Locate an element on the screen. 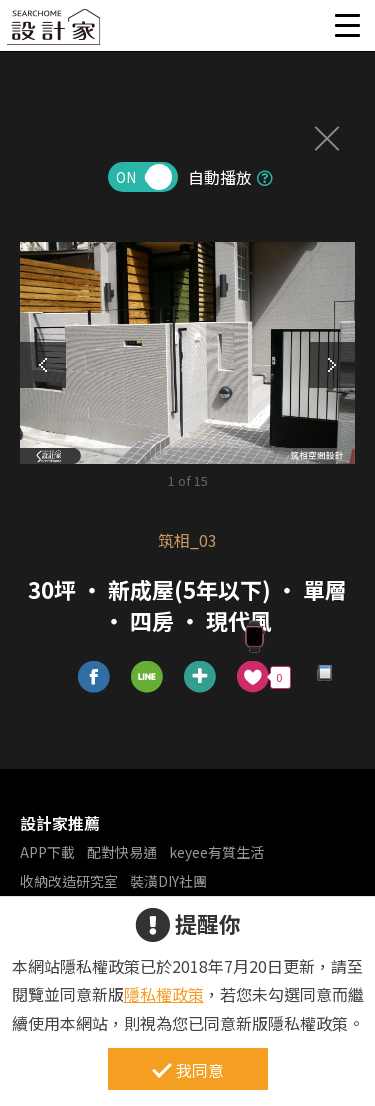 This screenshot has width=375, height=1106. access miniSD card storage is located at coordinates (324, 672).